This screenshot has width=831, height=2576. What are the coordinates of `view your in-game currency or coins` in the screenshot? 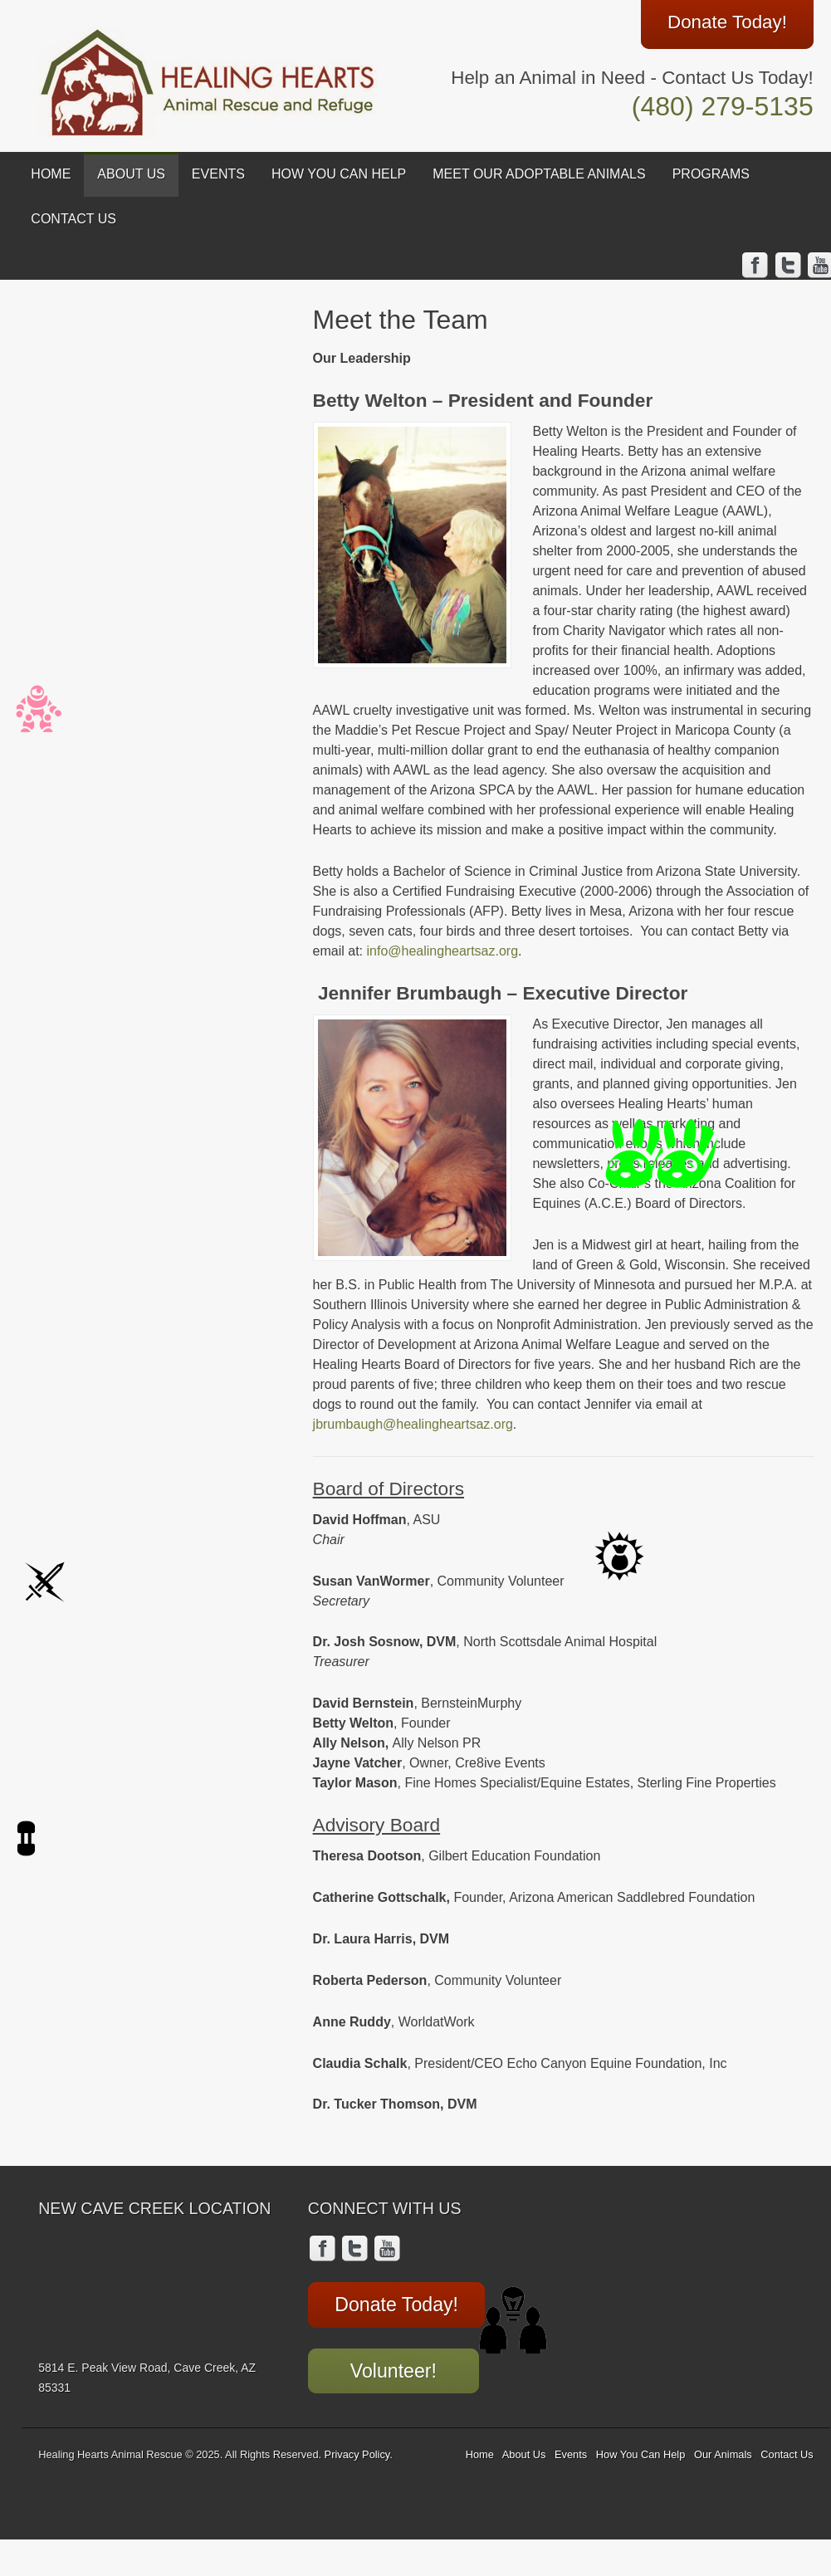 It's located at (618, 1555).